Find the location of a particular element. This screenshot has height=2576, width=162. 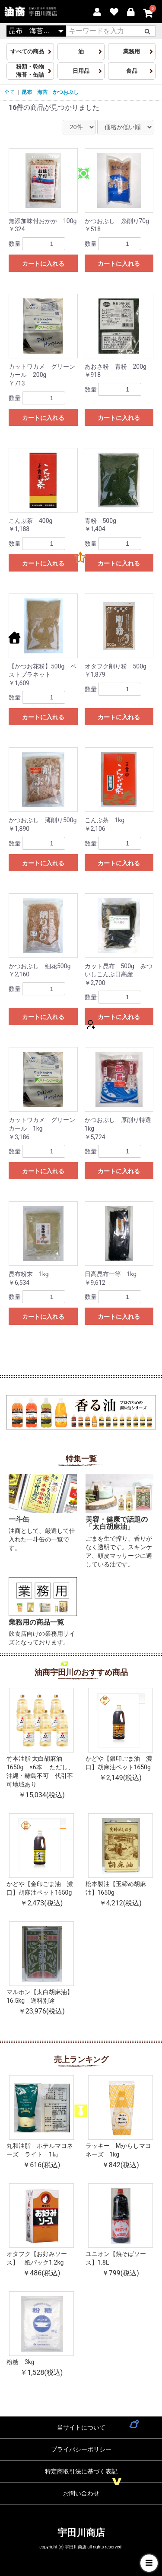

indicates a partial or half-star rating is located at coordinates (80, 558).